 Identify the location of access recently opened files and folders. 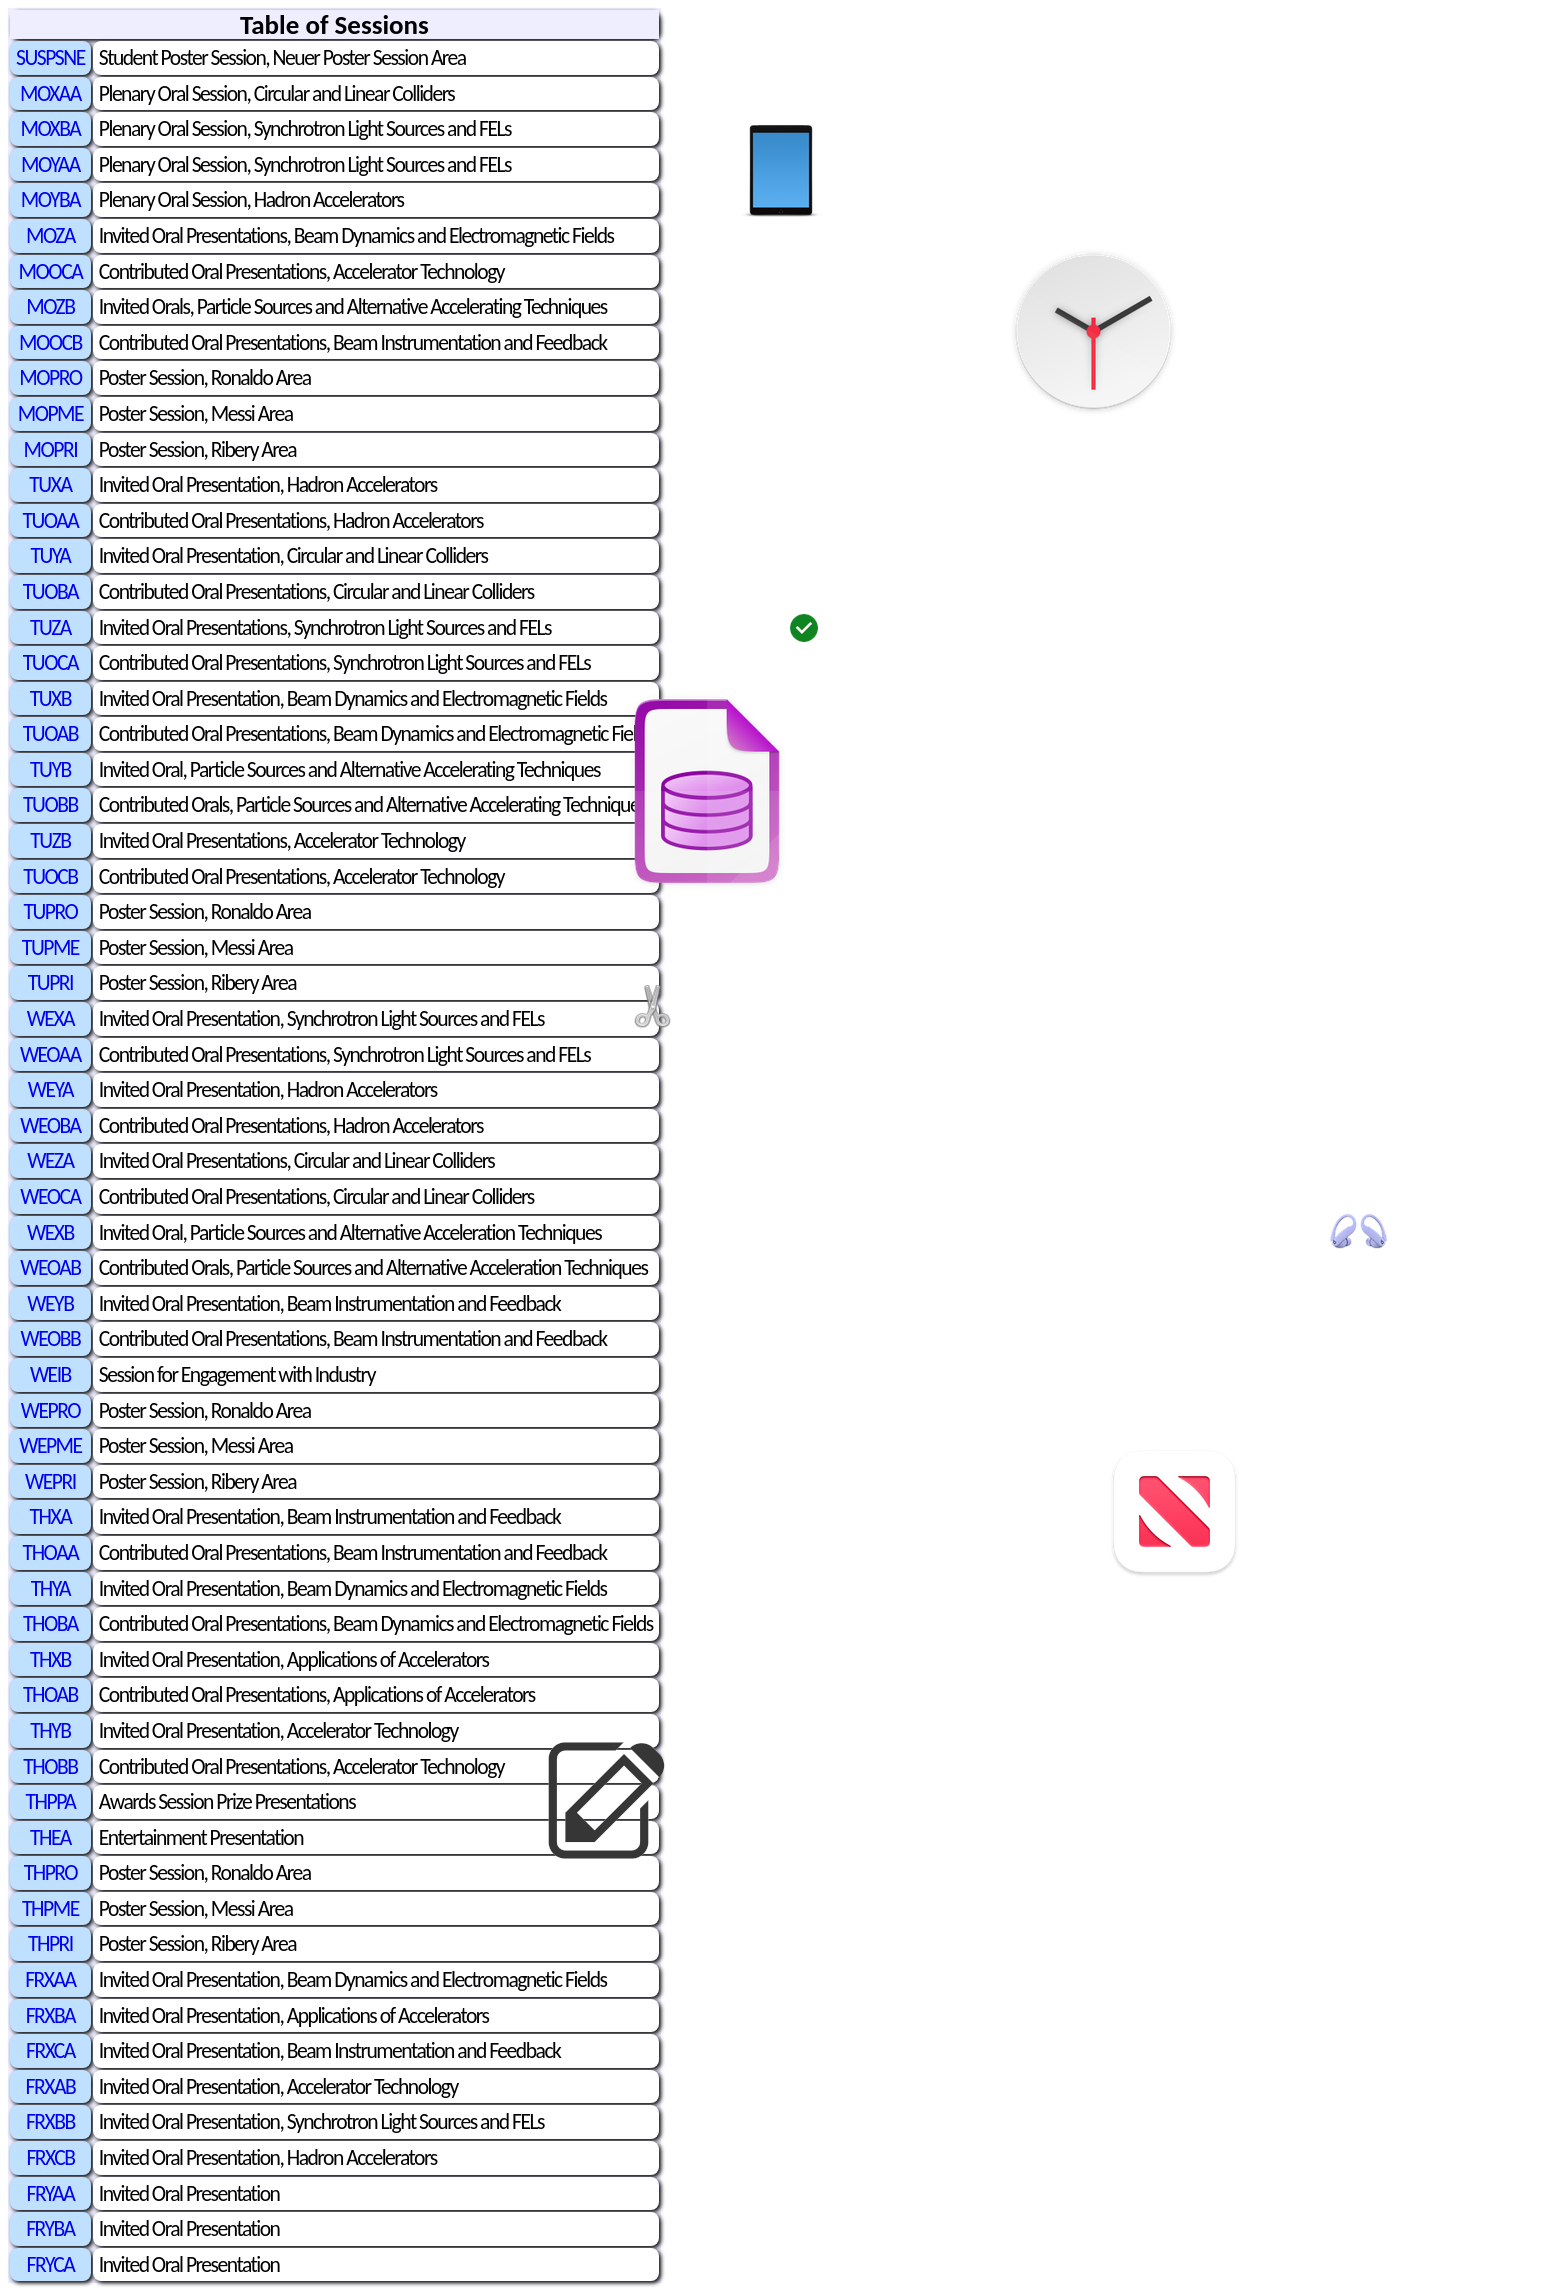
(1093, 331).